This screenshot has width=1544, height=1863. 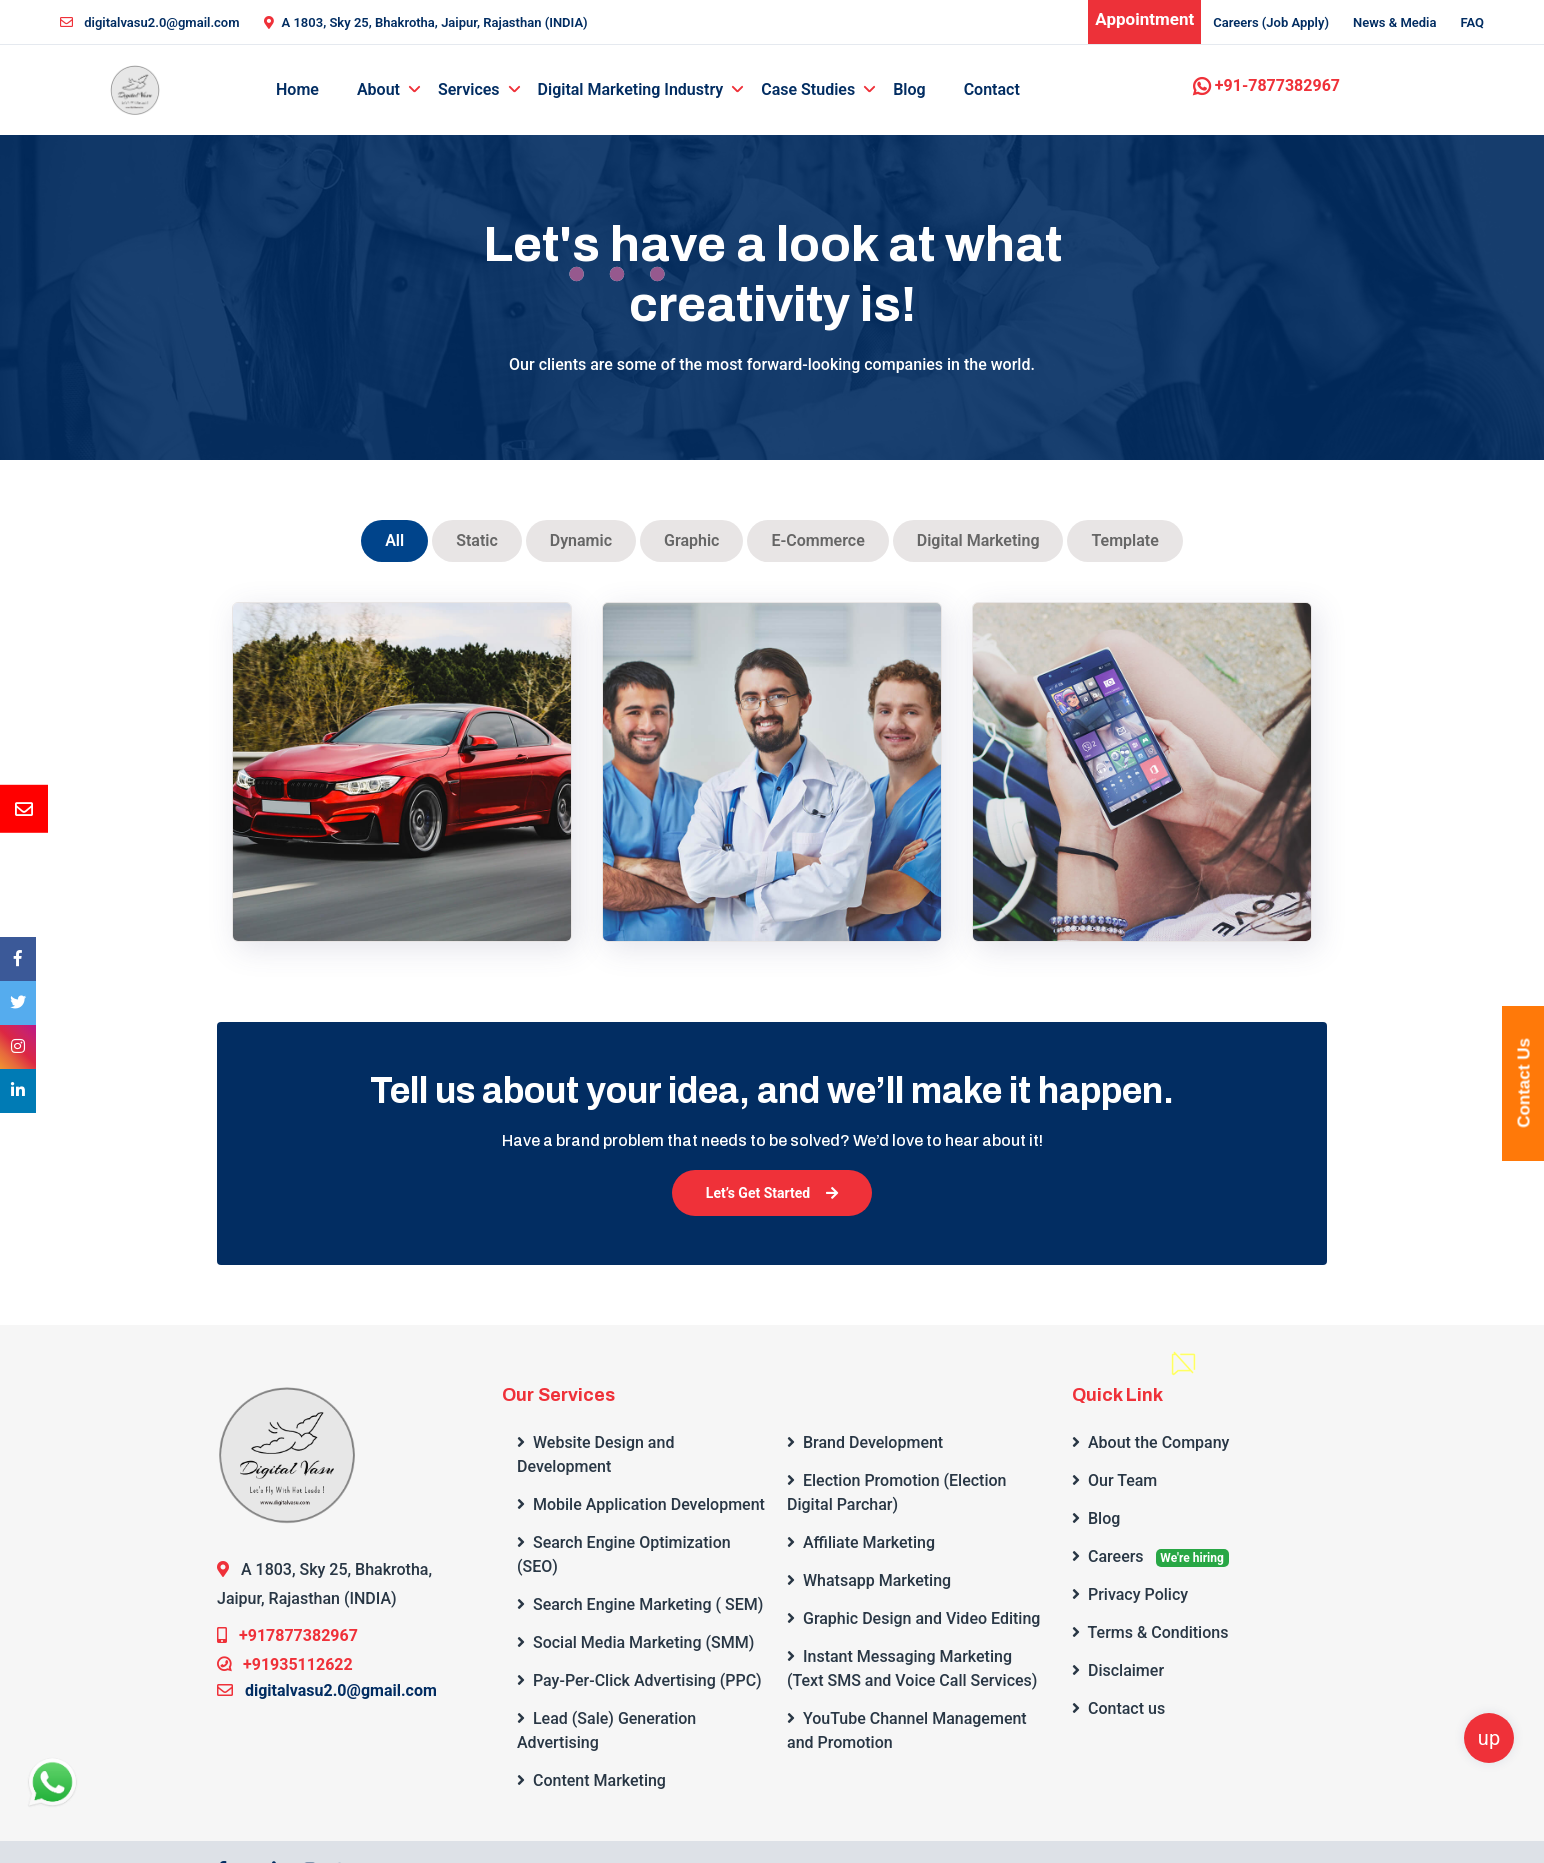 I want to click on mute or disable chat notifications, so click(x=1183, y=1362).